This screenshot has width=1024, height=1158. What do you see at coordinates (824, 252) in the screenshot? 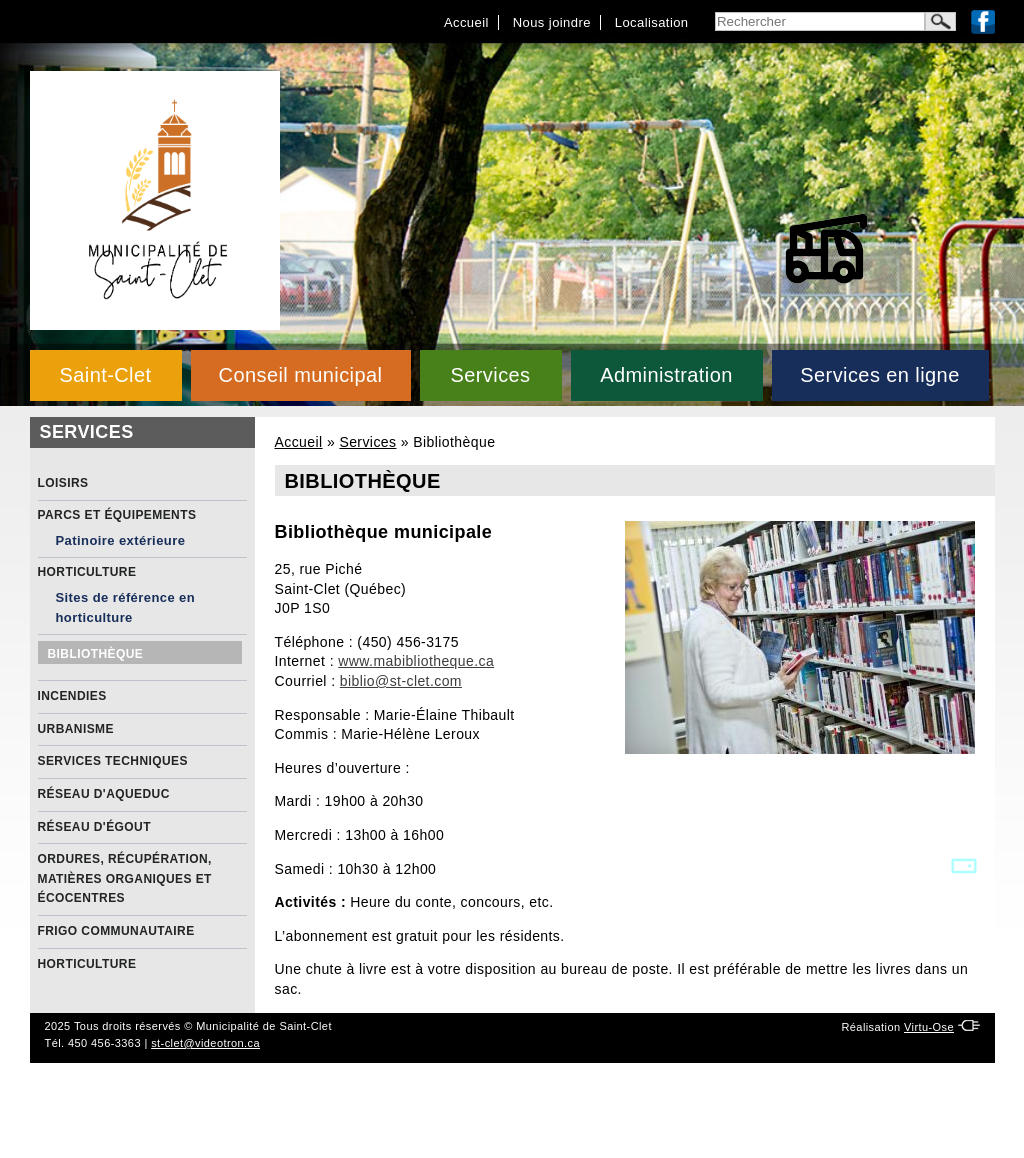
I see `request a tow truck service` at bounding box center [824, 252].